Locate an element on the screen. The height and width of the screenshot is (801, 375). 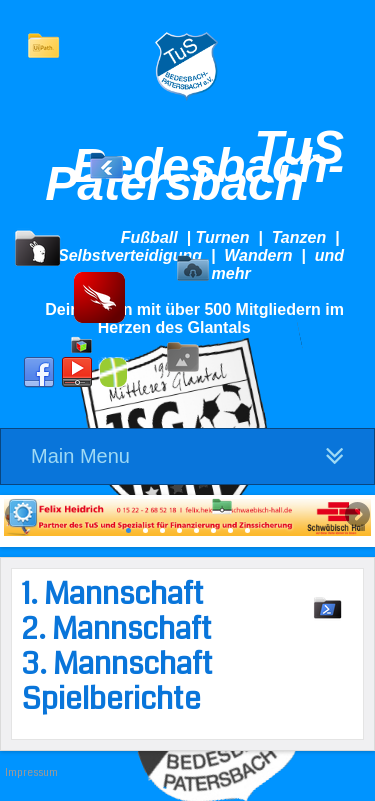
open folder containing UiPath automation projects is located at coordinates (43, 46).